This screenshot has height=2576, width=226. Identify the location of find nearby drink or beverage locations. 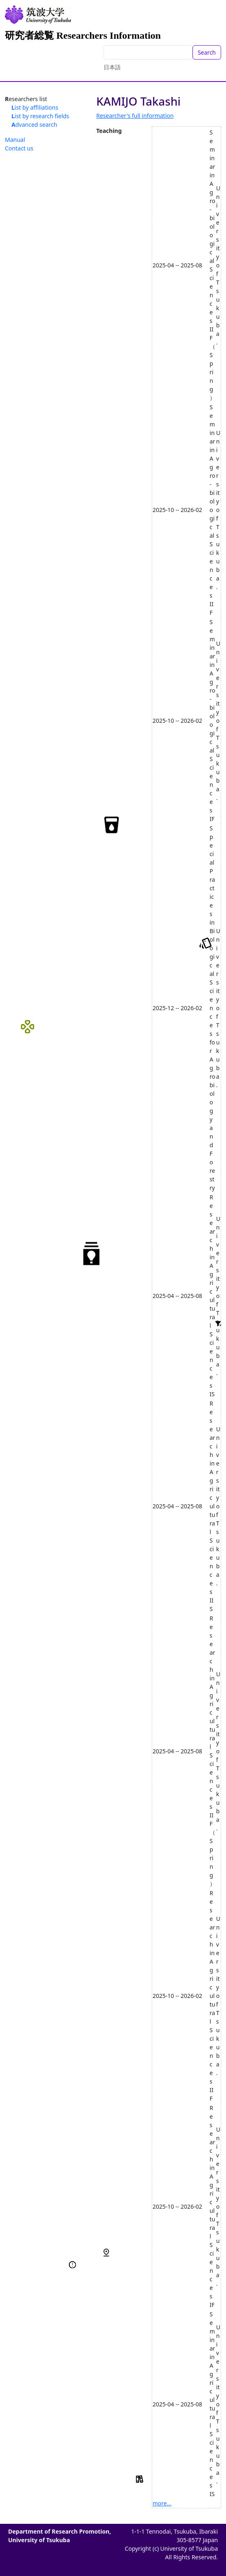
(111, 825).